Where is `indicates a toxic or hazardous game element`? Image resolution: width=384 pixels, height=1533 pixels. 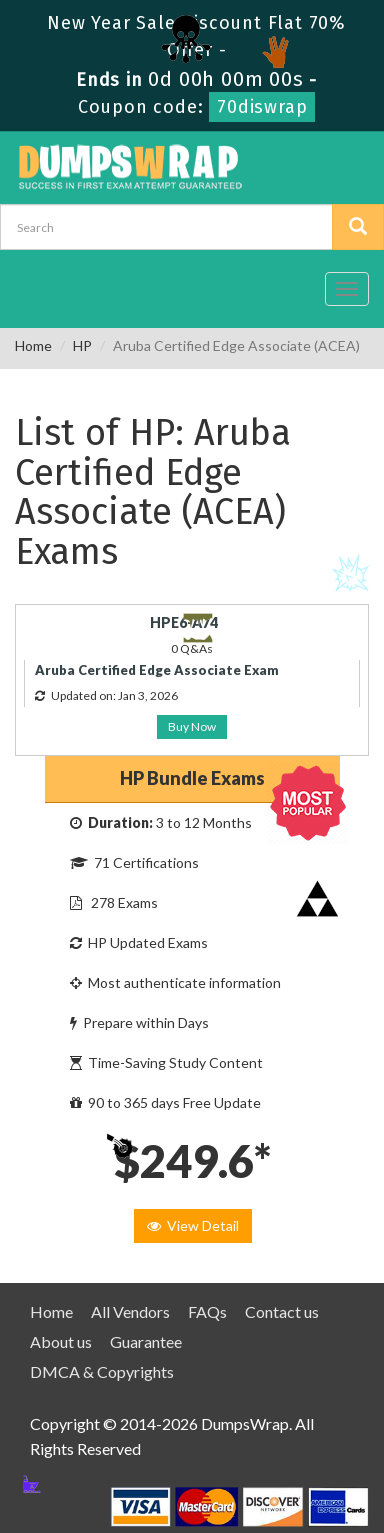
indicates a toxic or hazardous game element is located at coordinates (186, 39).